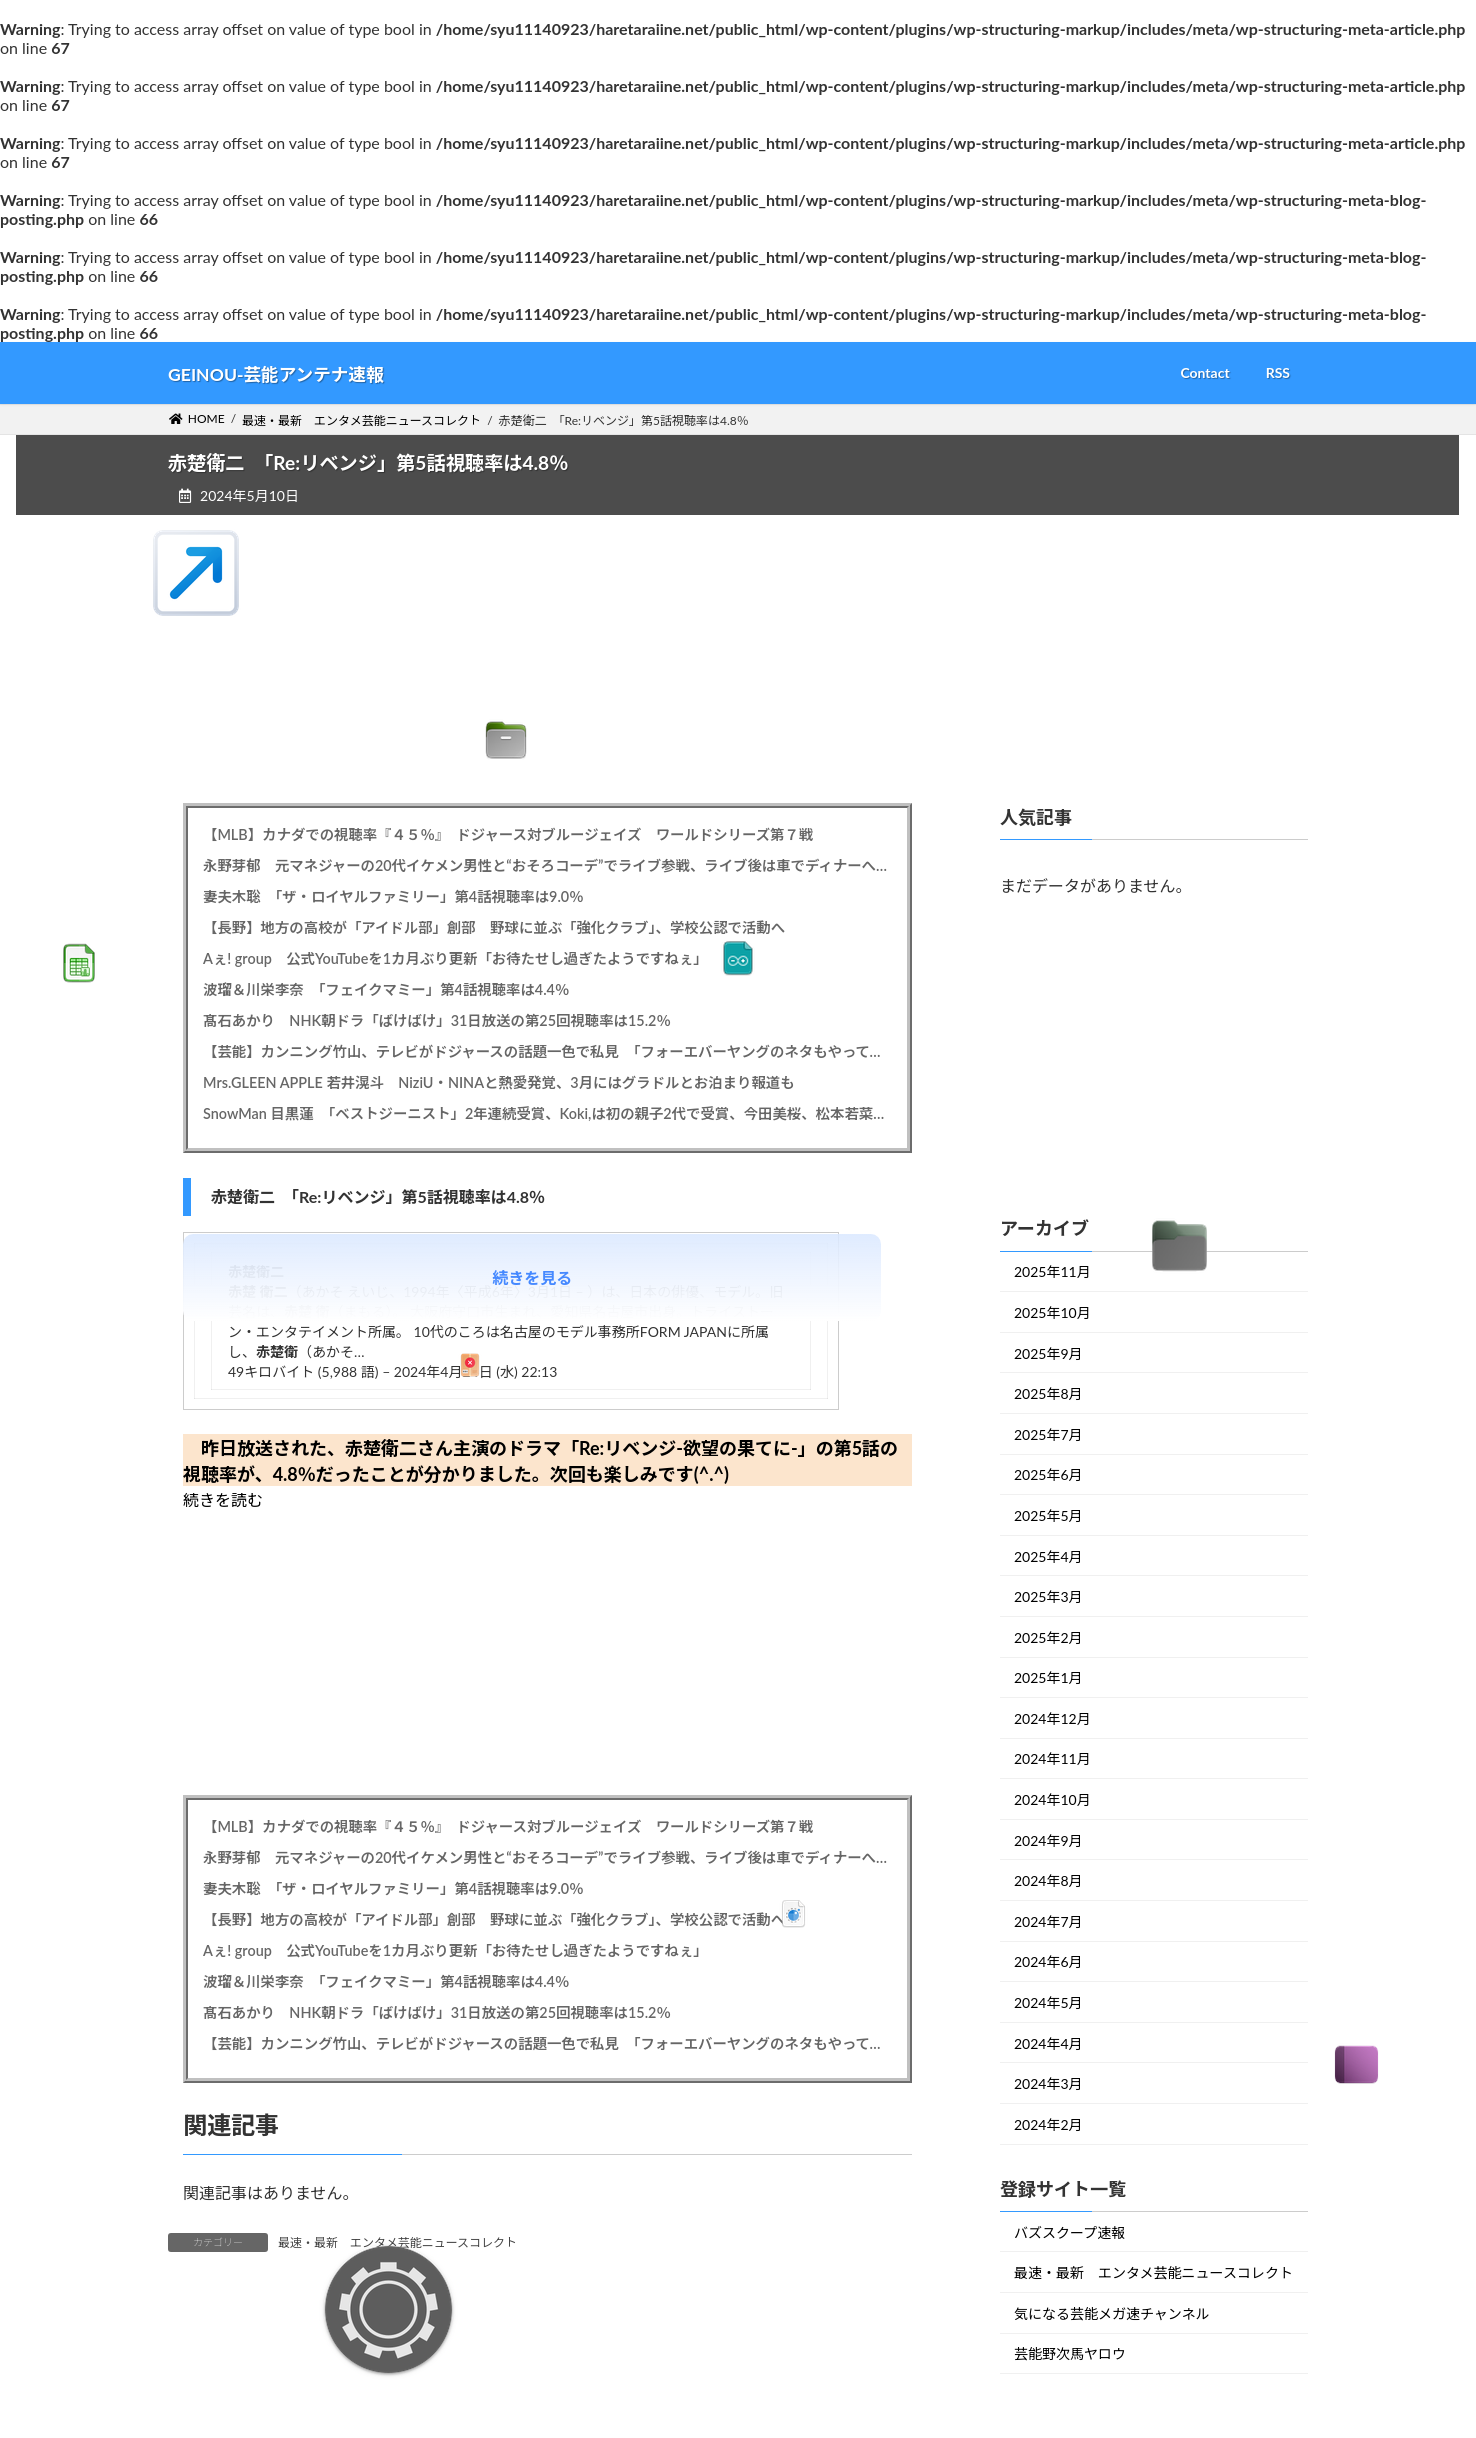 The width and height of the screenshot is (1476, 2438). What do you see at coordinates (738, 958) in the screenshot?
I see `an arduino source code file` at bounding box center [738, 958].